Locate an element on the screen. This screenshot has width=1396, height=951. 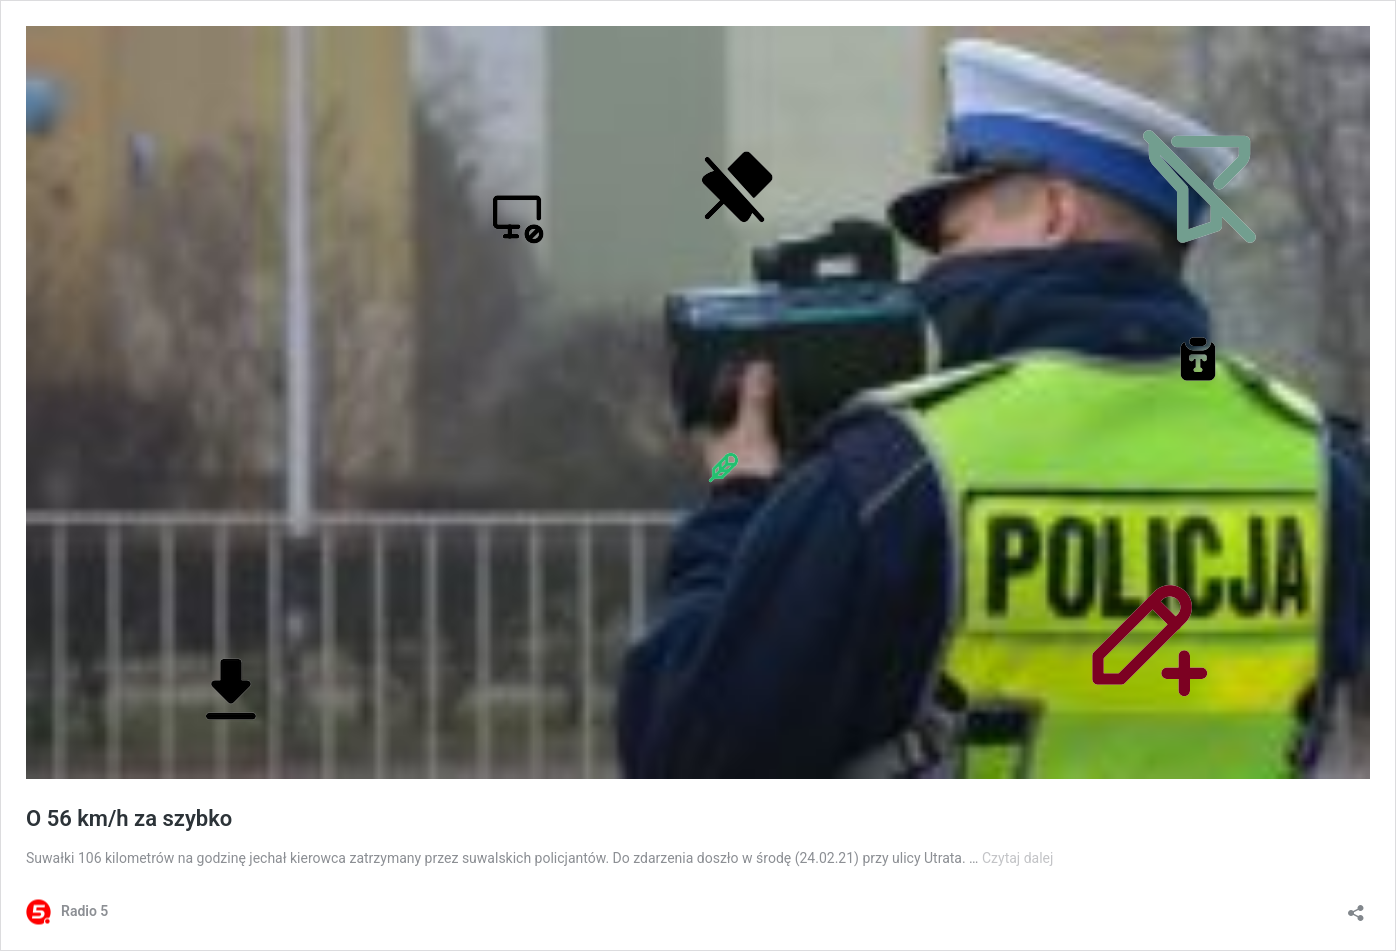
unpin this item is located at coordinates (734, 189).